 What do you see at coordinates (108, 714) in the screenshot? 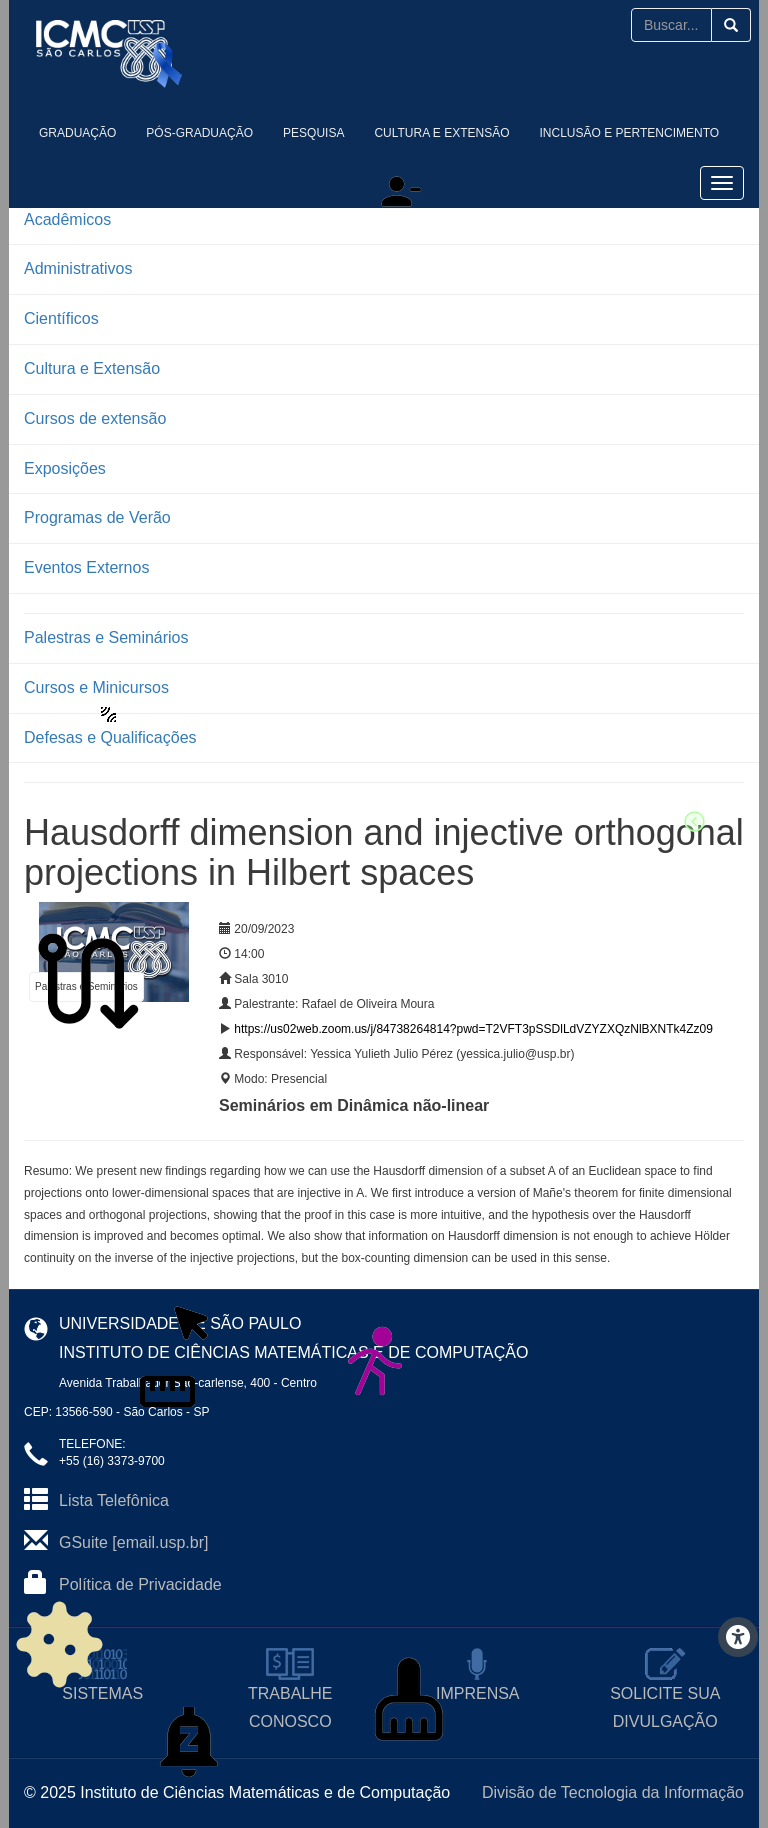
I see `enable light leak or lens flare effect` at bounding box center [108, 714].